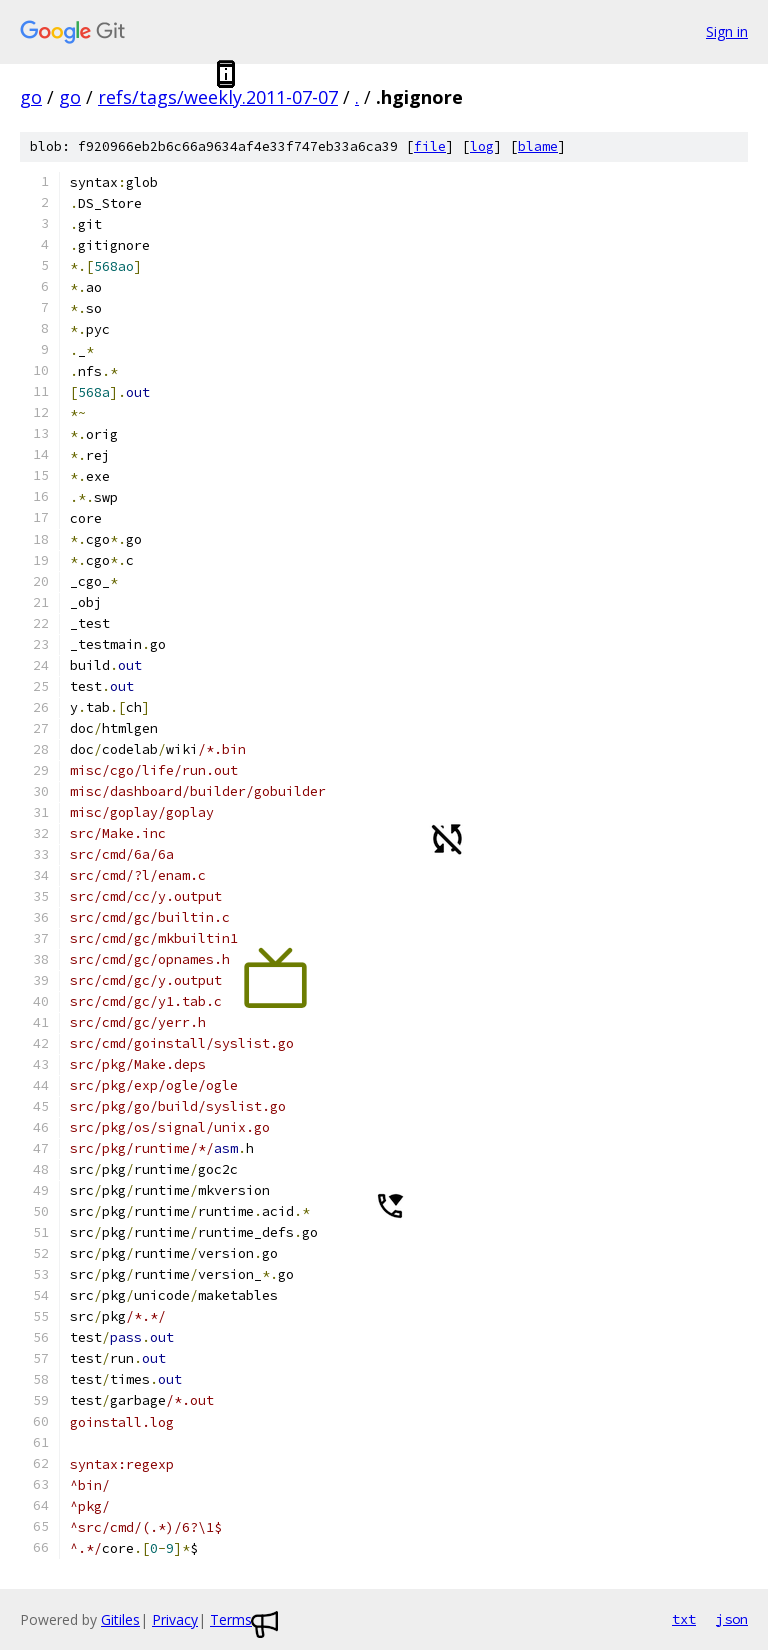 Image resolution: width=768 pixels, height=1650 pixels. What do you see at coordinates (226, 74) in the screenshot?
I see `view device information` at bounding box center [226, 74].